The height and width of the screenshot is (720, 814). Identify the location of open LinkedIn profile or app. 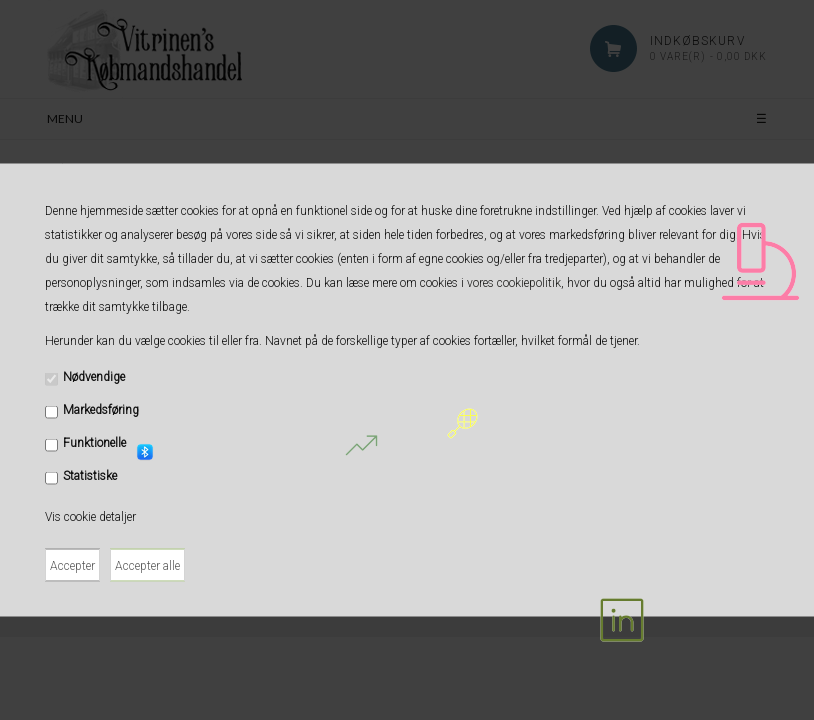
(622, 620).